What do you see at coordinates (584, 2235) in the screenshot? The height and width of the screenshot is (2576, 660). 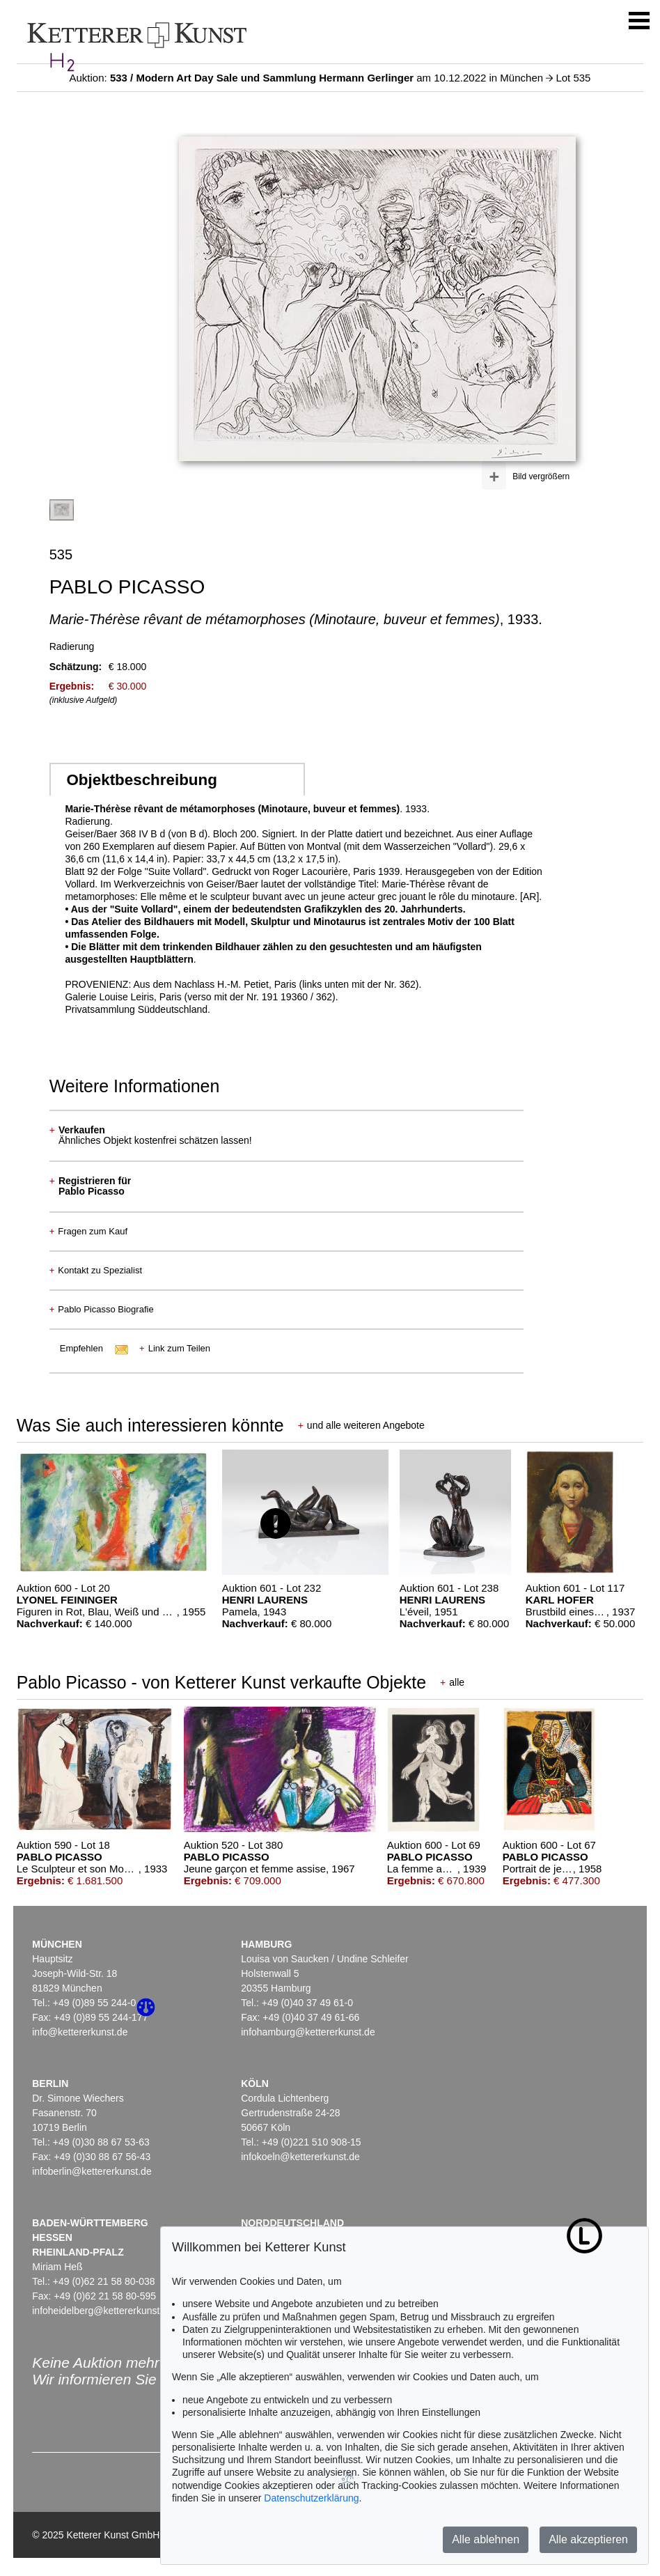 I see `indicates a "large" size option` at bounding box center [584, 2235].